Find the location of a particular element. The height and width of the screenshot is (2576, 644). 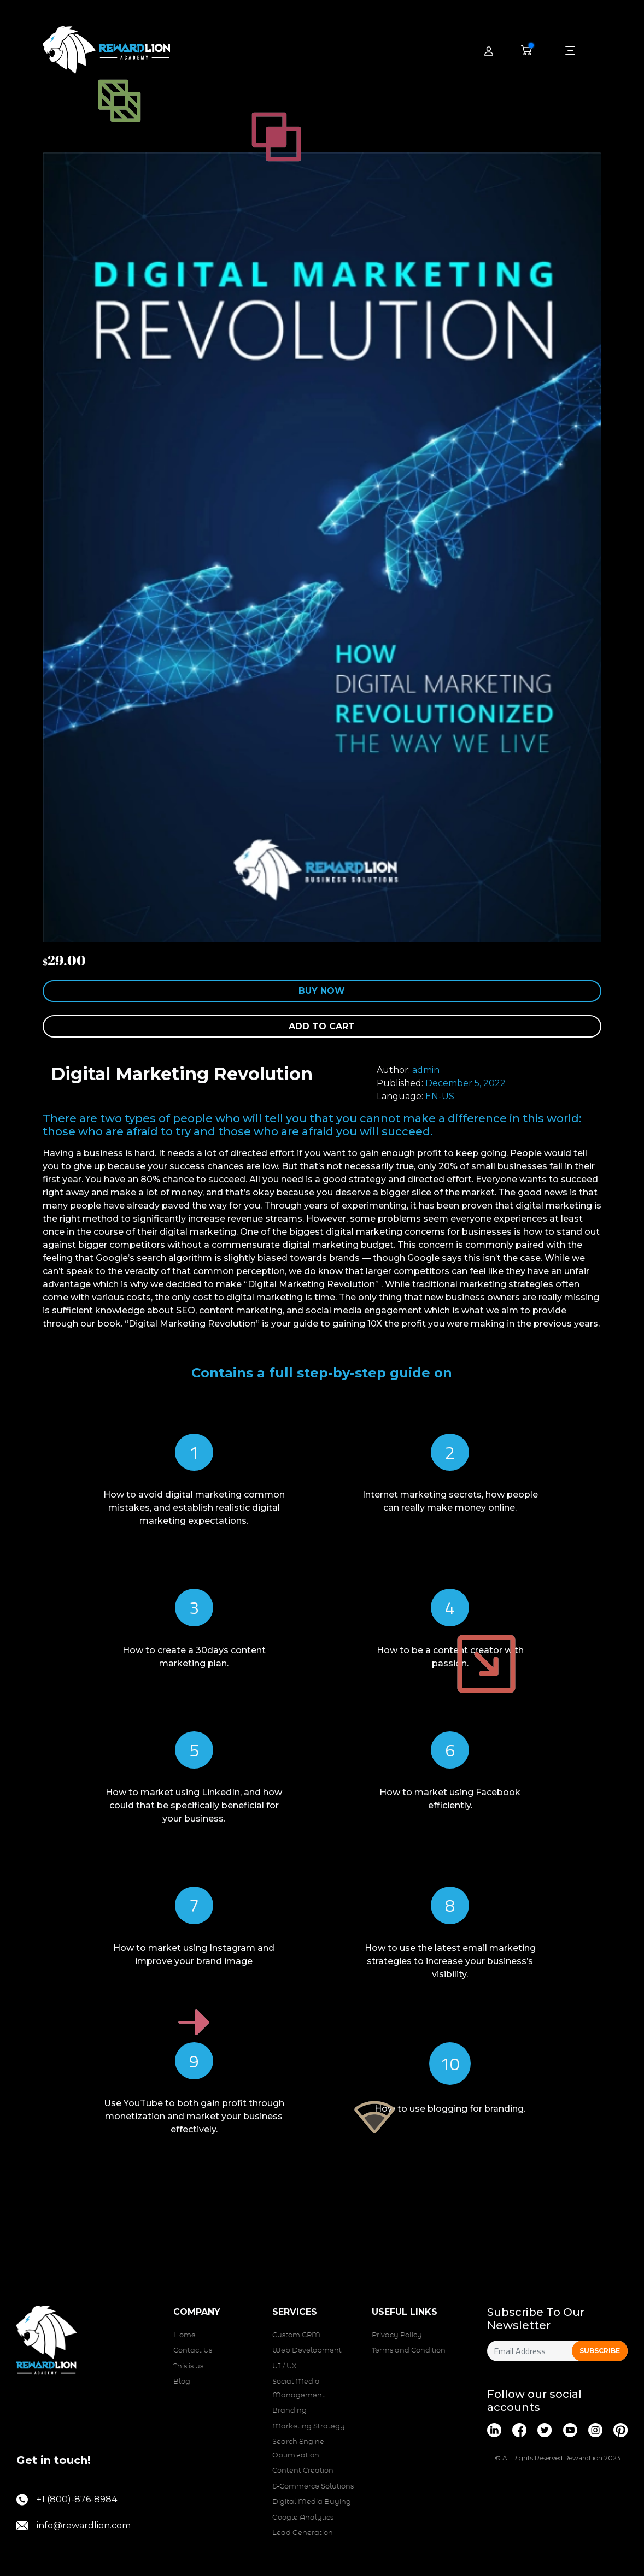

navigate to the next item diagonally is located at coordinates (486, 1664).